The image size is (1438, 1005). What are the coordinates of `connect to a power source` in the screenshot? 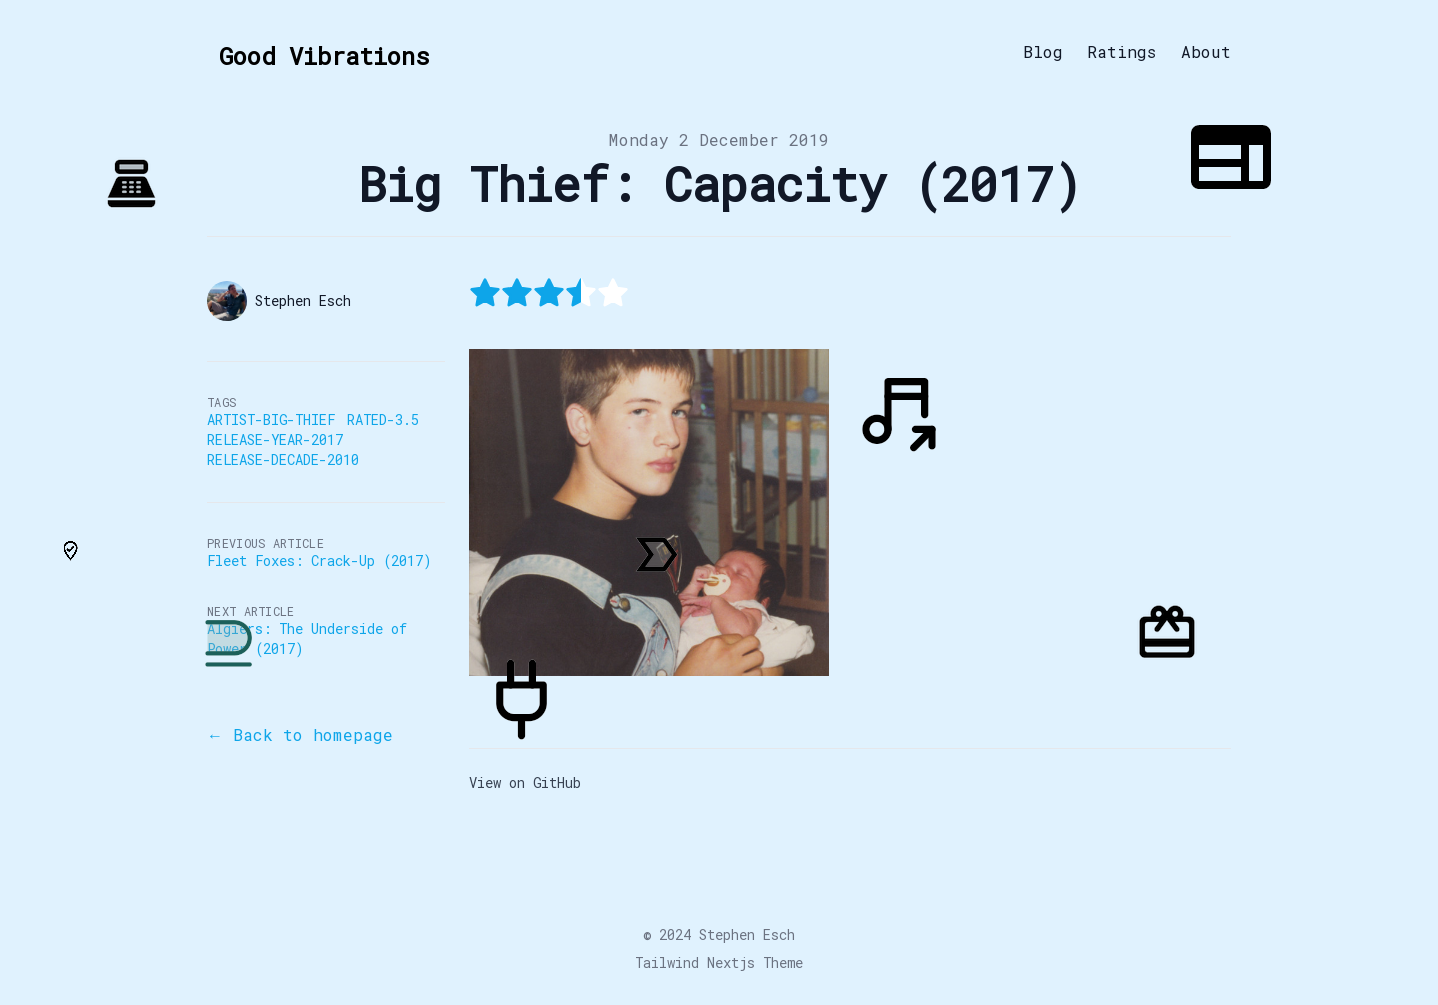 It's located at (521, 699).